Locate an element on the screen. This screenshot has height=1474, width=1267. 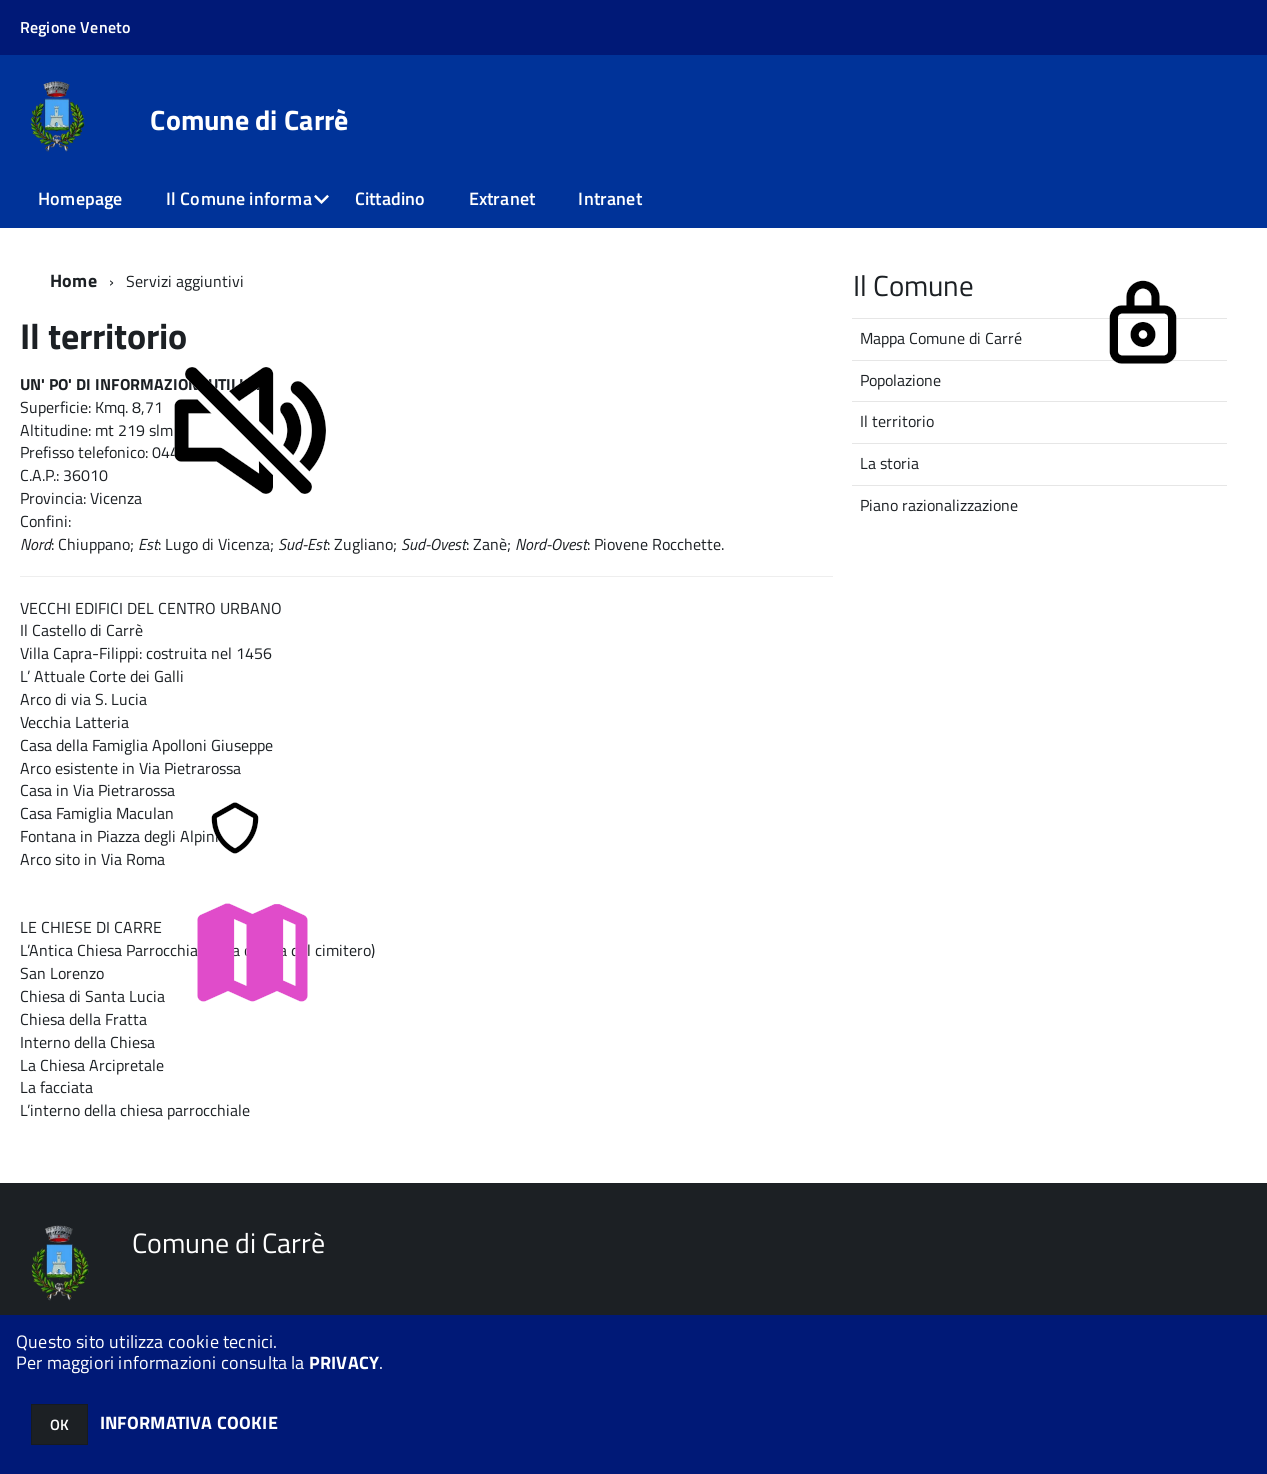
open map view is located at coordinates (252, 952).